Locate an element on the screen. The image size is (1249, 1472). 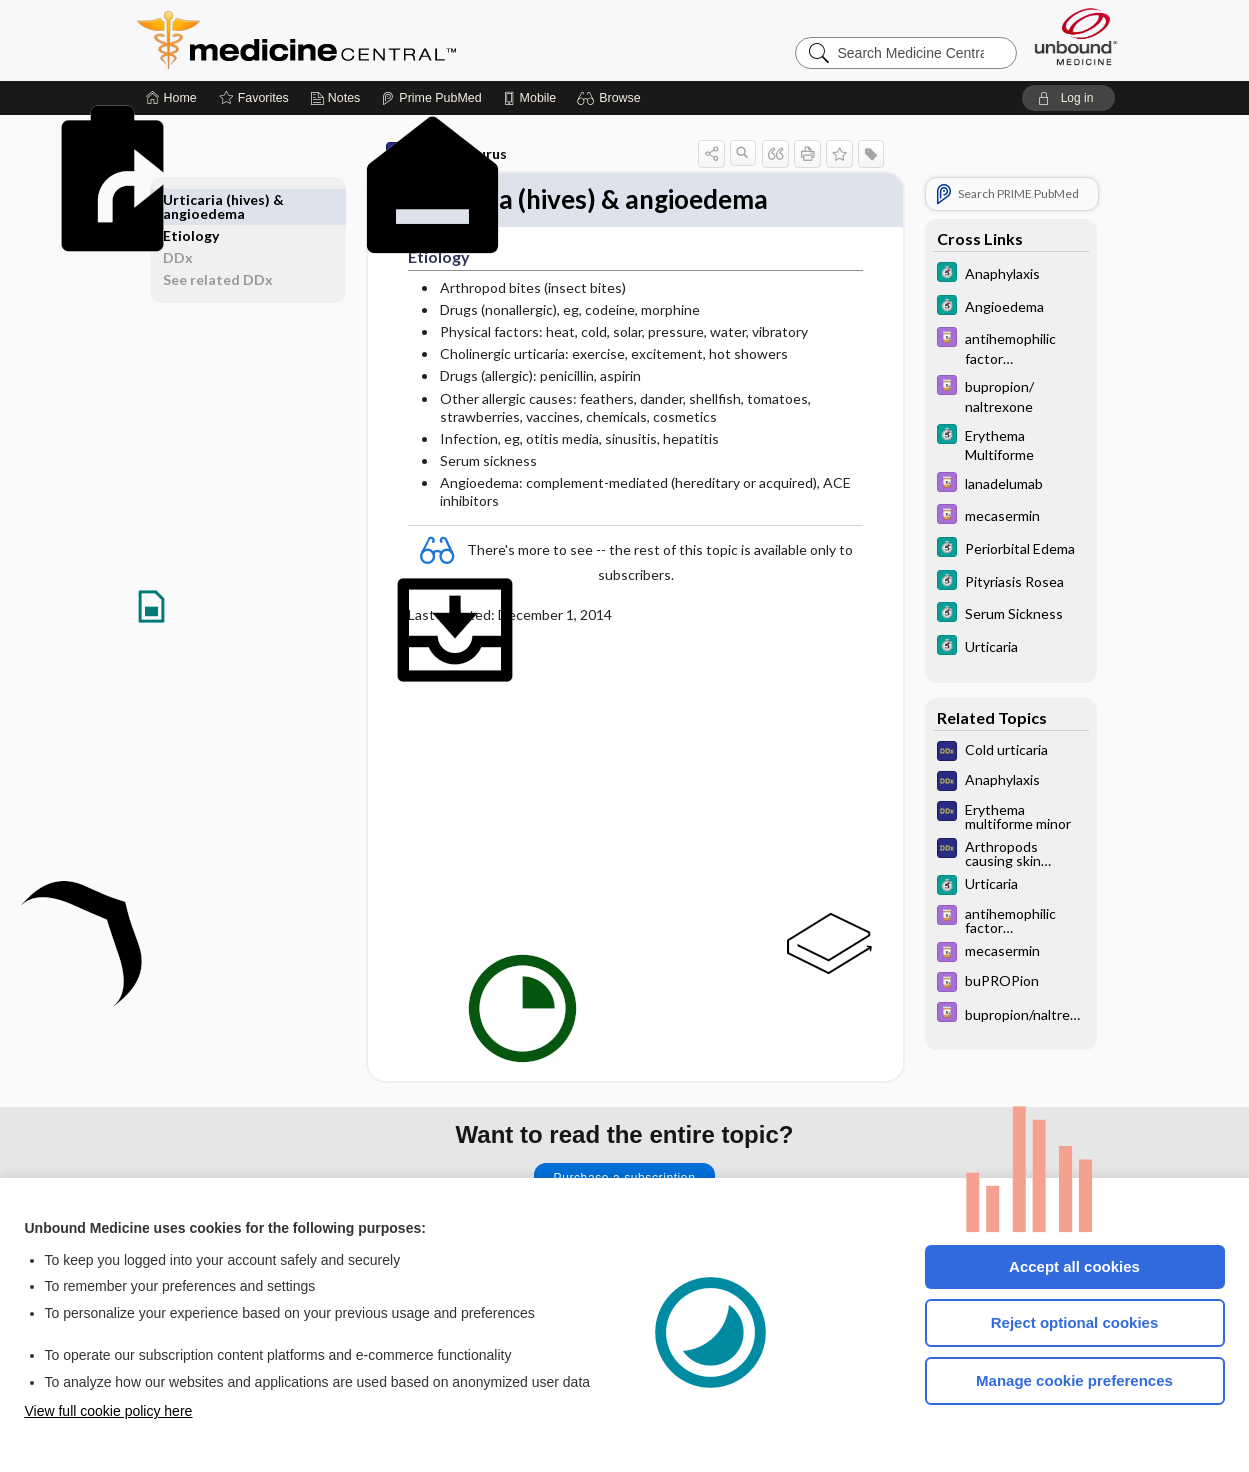
navigate to home screen is located at coordinates (432, 187).